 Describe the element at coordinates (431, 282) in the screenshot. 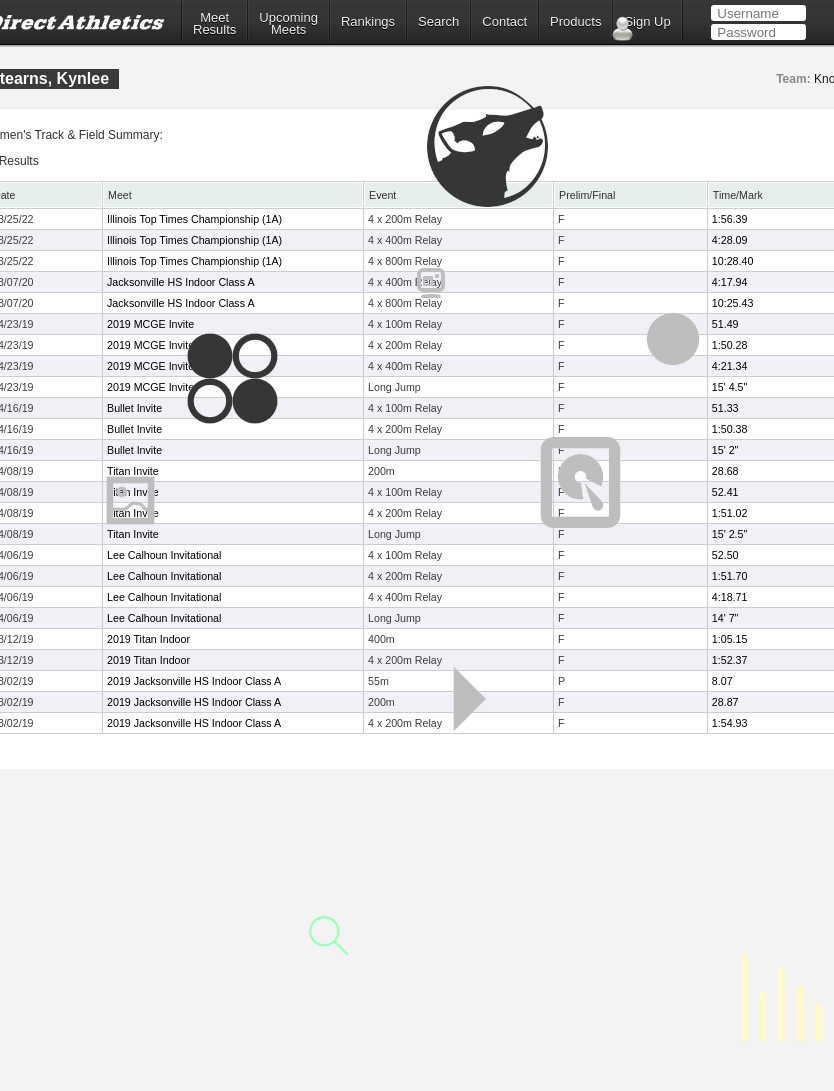

I see `configure remote desktop settings` at that location.